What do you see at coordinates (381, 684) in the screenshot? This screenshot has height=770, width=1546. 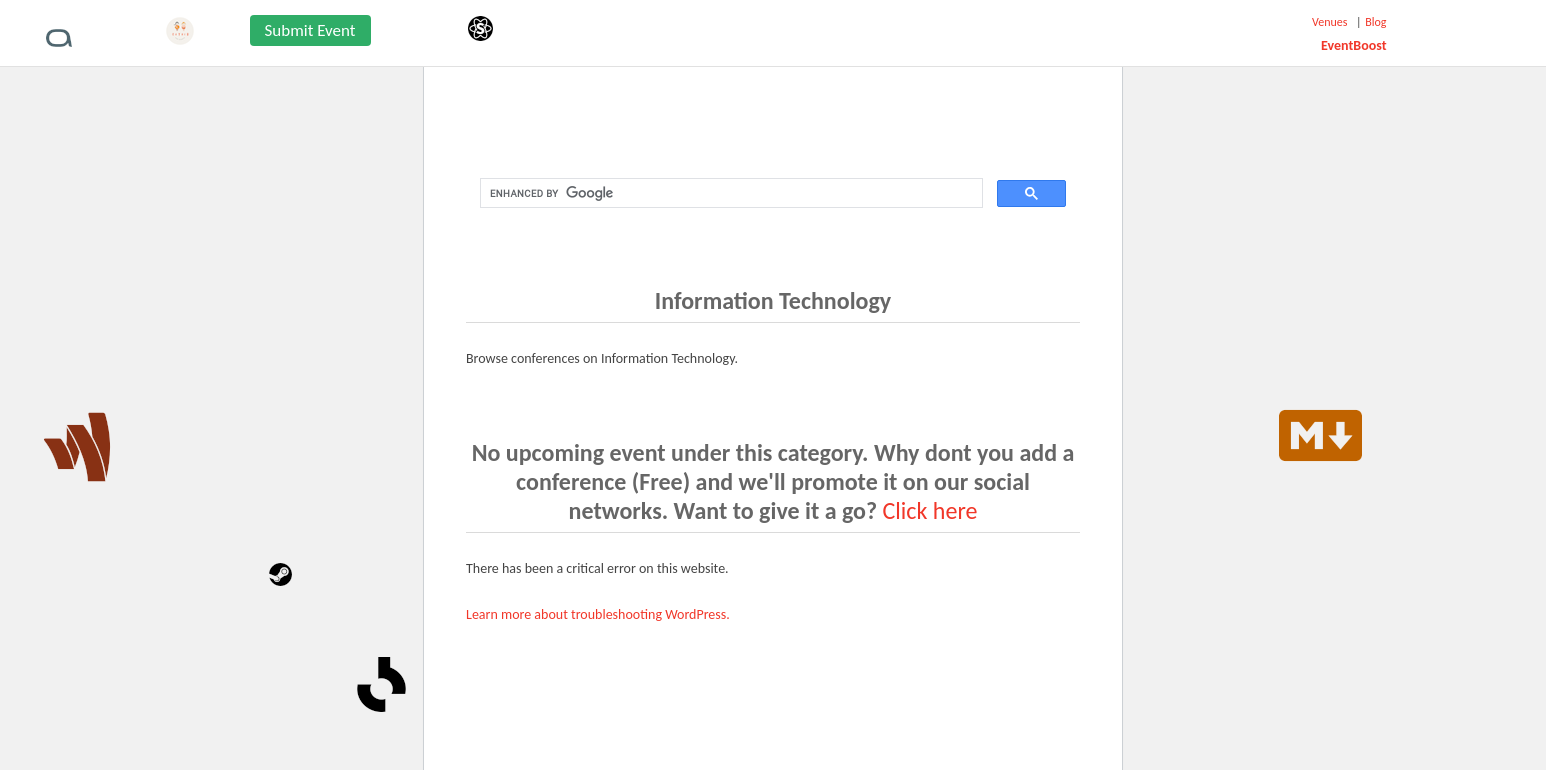 I see `open the Radio France app` at bounding box center [381, 684].